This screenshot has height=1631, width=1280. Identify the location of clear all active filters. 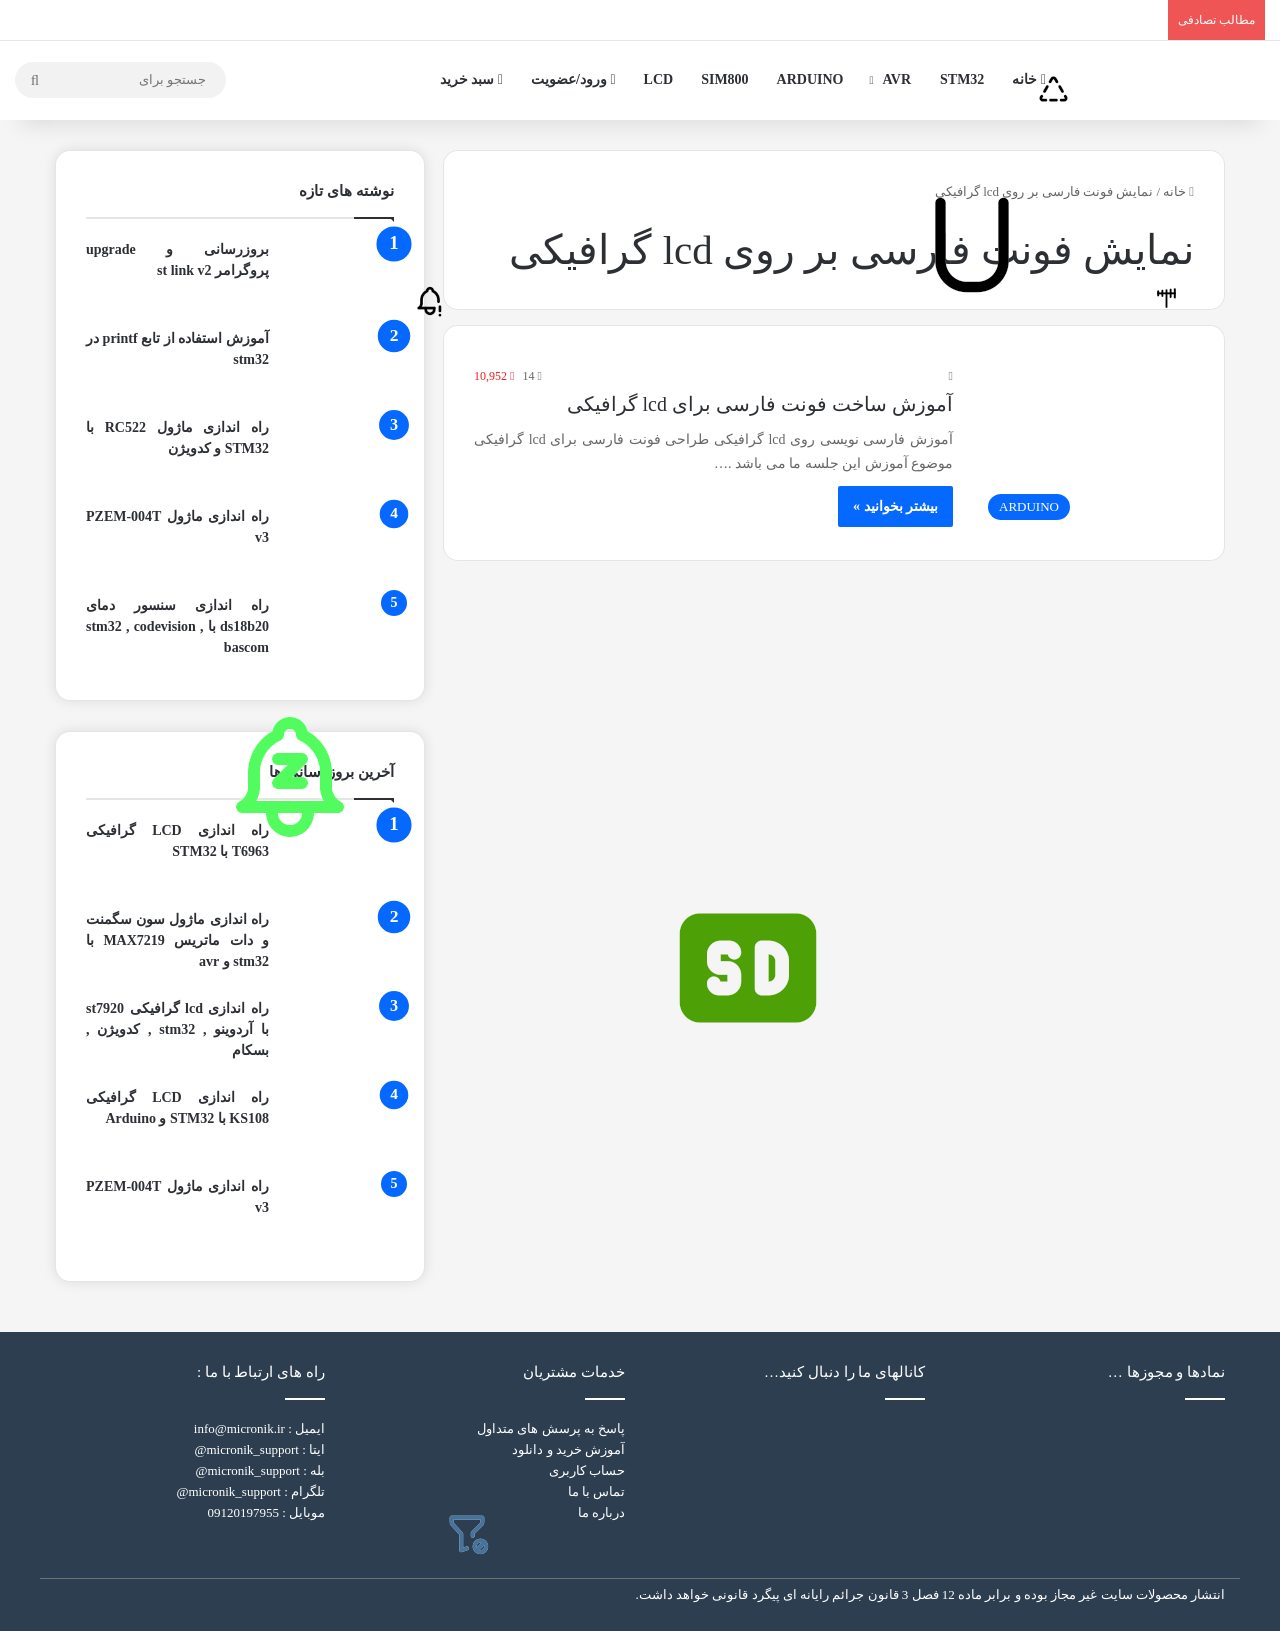
(467, 1533).